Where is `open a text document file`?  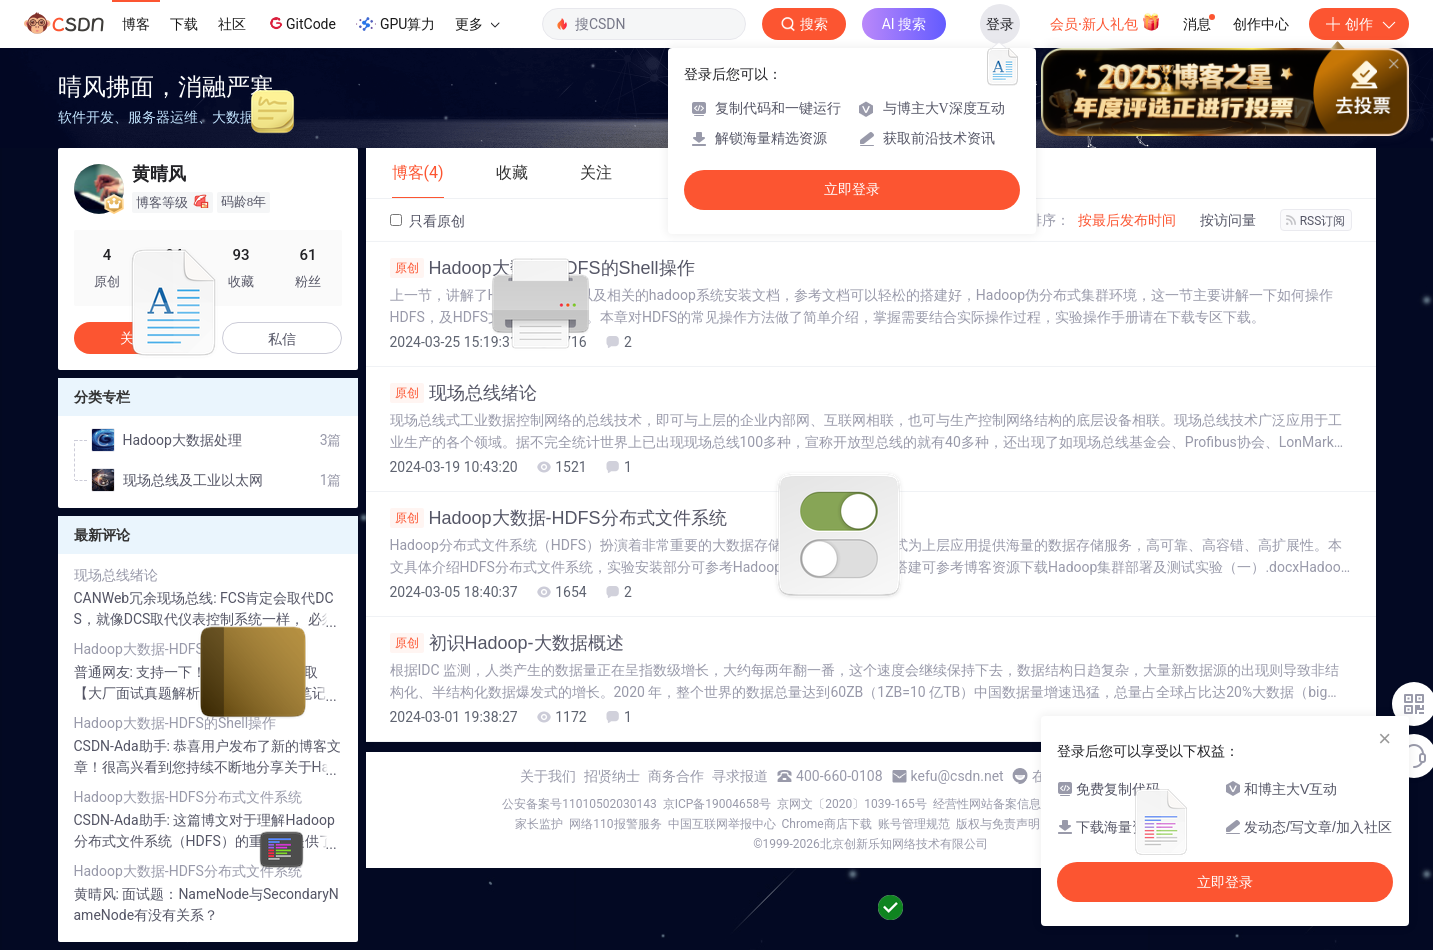
open a text document file is located at coordinates (173, 302).